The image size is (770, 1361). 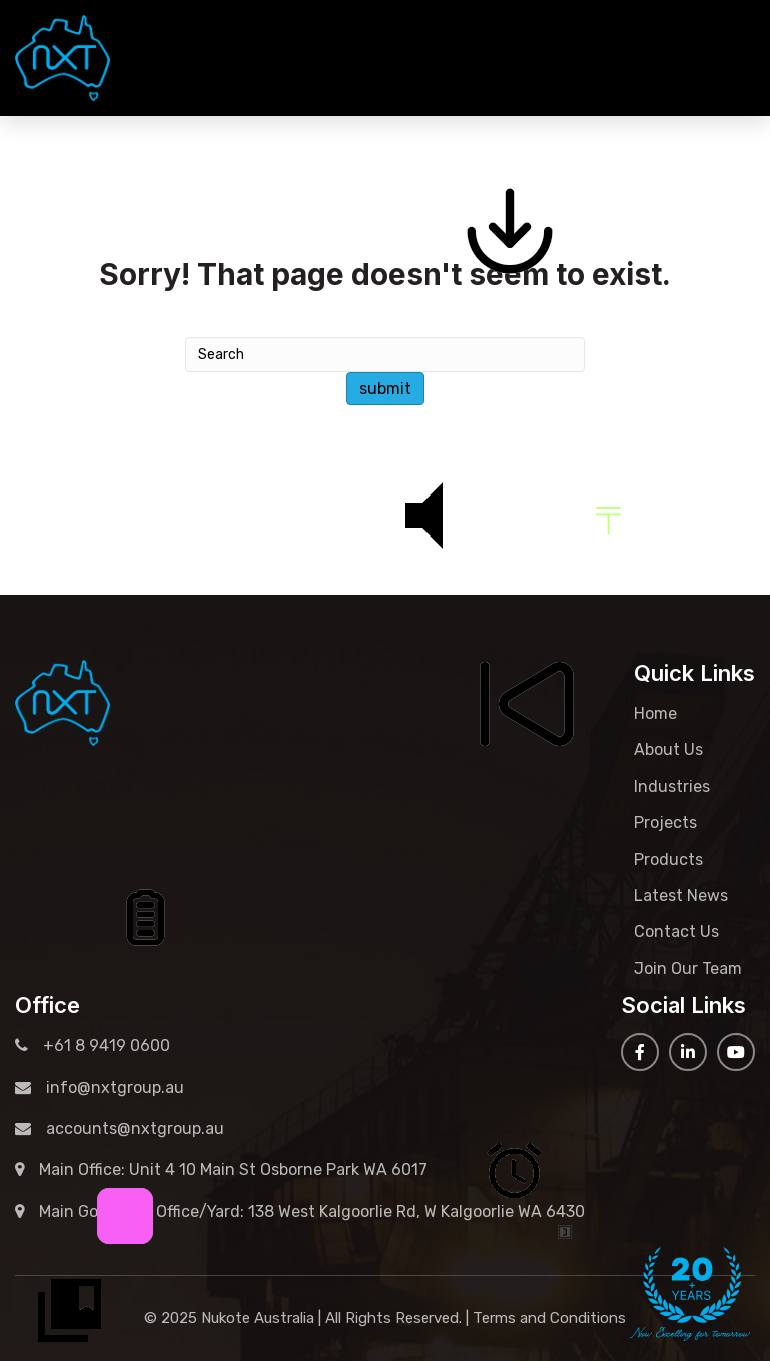 What do you see at coordinates (69, 1310) in the screenshot?
I see `access your bookmarked collections` at bounding box center [69, 1310].